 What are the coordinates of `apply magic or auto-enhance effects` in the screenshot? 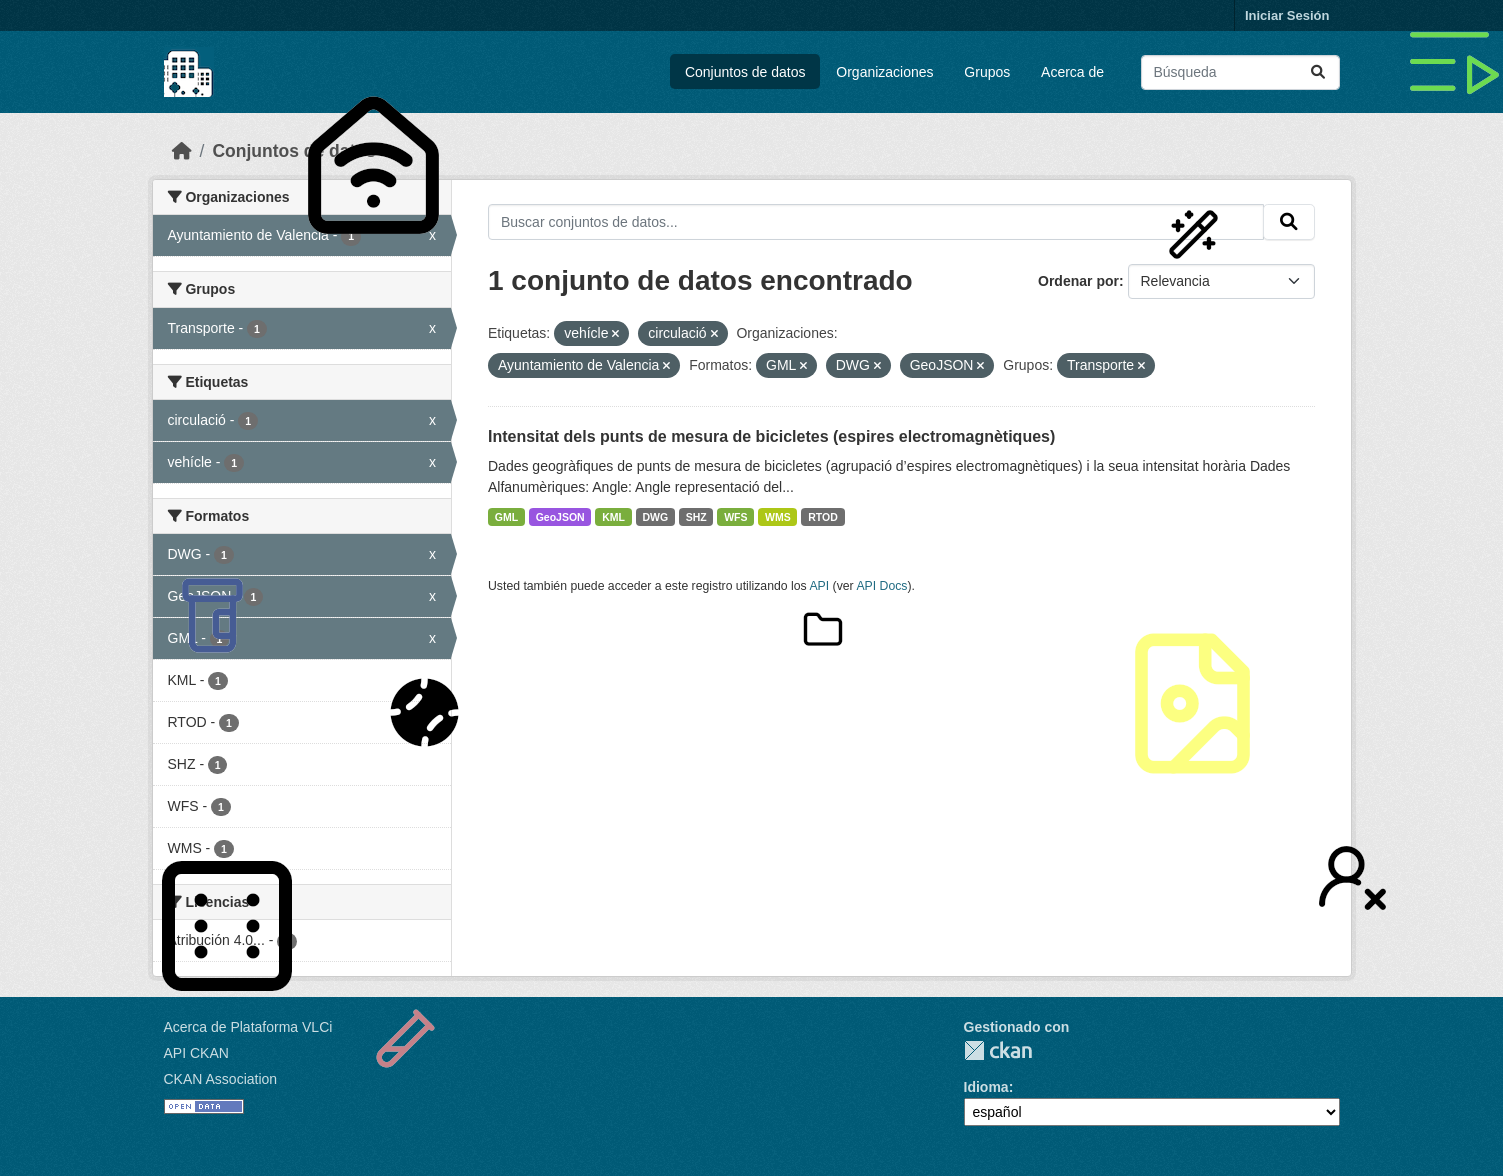 It's located at (1193, 234).